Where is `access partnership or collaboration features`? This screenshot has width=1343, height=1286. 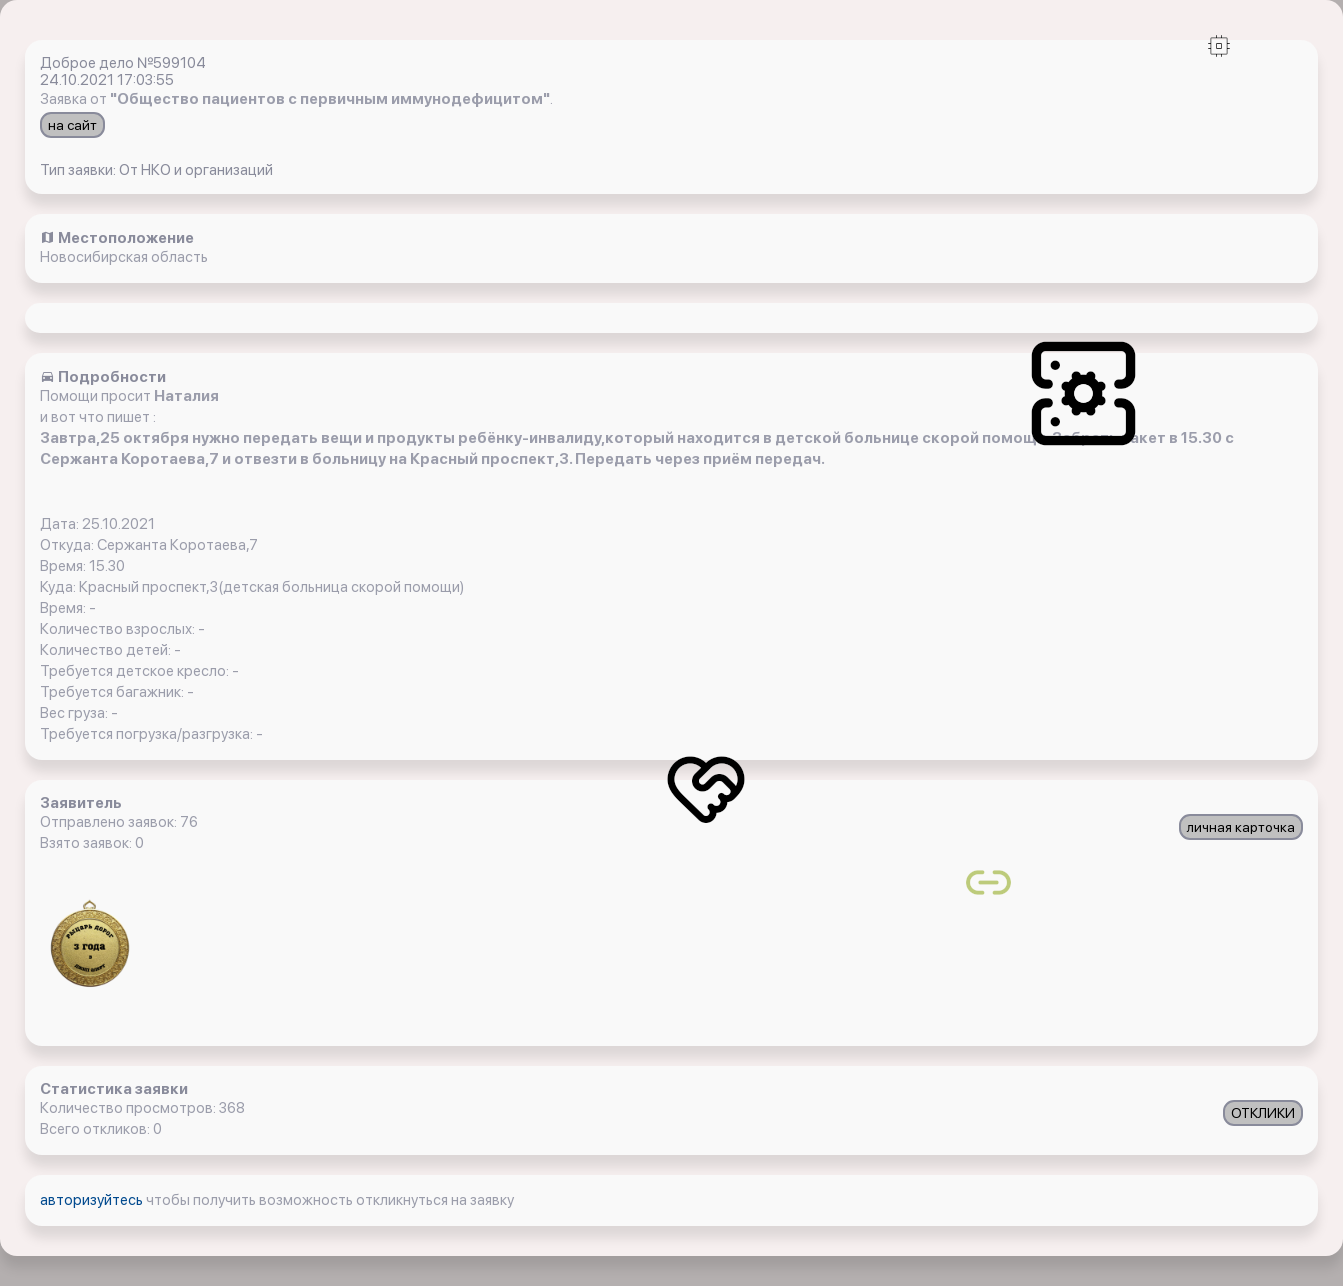
access partnership or collaboration features is located at coordinates (706, 788).